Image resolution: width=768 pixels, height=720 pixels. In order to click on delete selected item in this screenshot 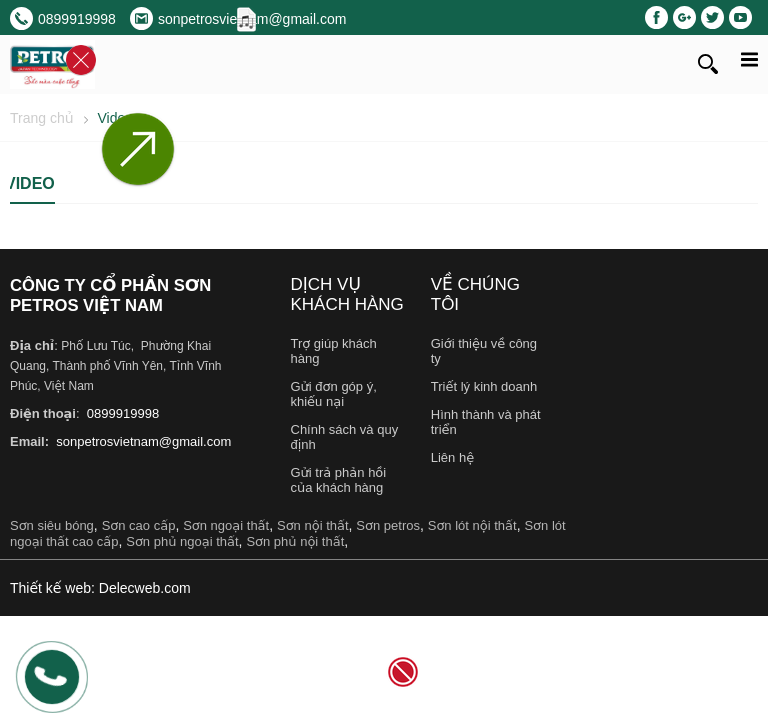, I will do `click(403, 672)`.